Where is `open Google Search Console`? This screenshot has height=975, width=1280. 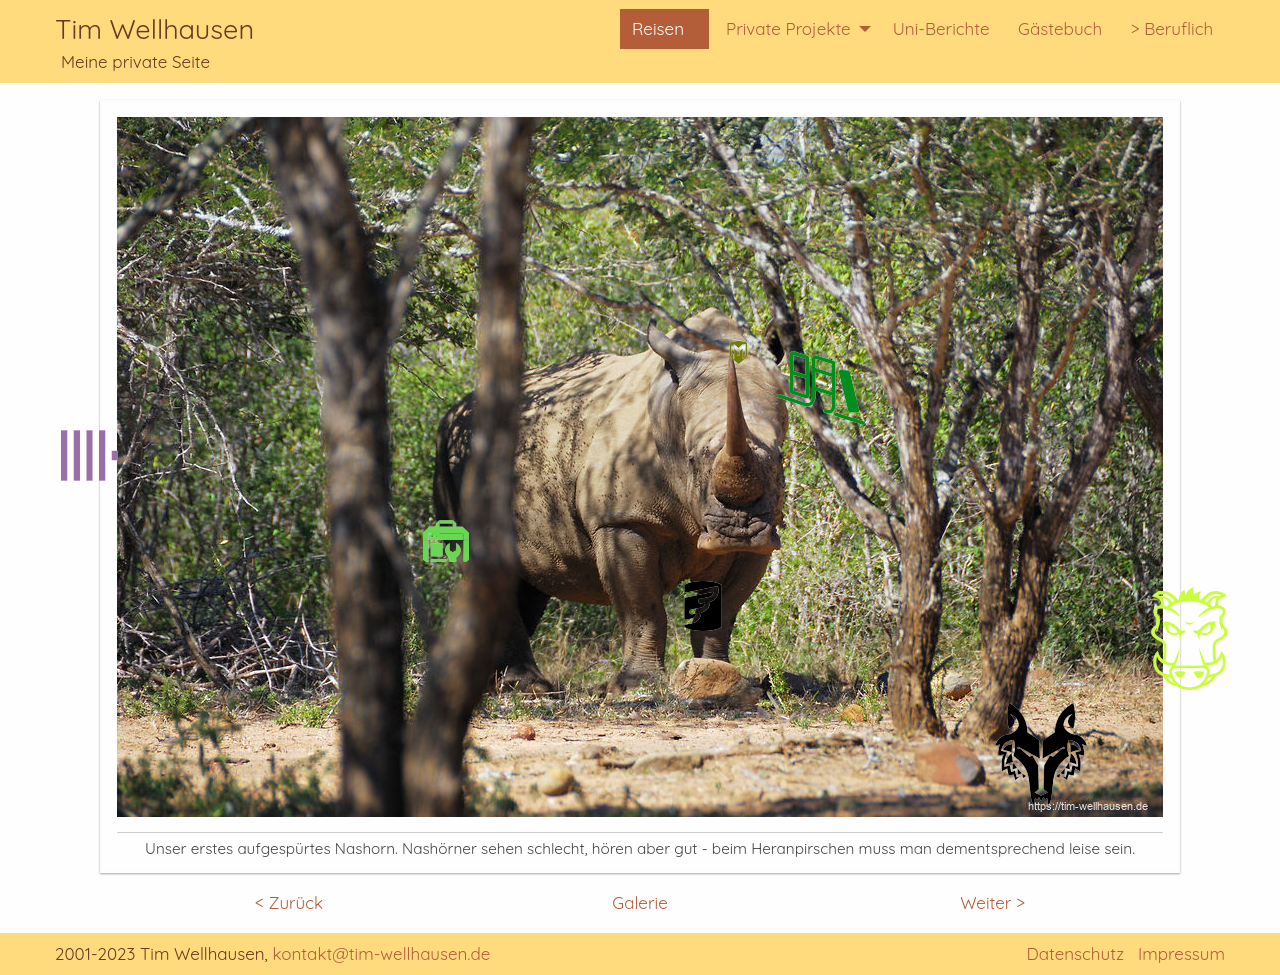 open Google Search Console is located at coordinates (446, 541).